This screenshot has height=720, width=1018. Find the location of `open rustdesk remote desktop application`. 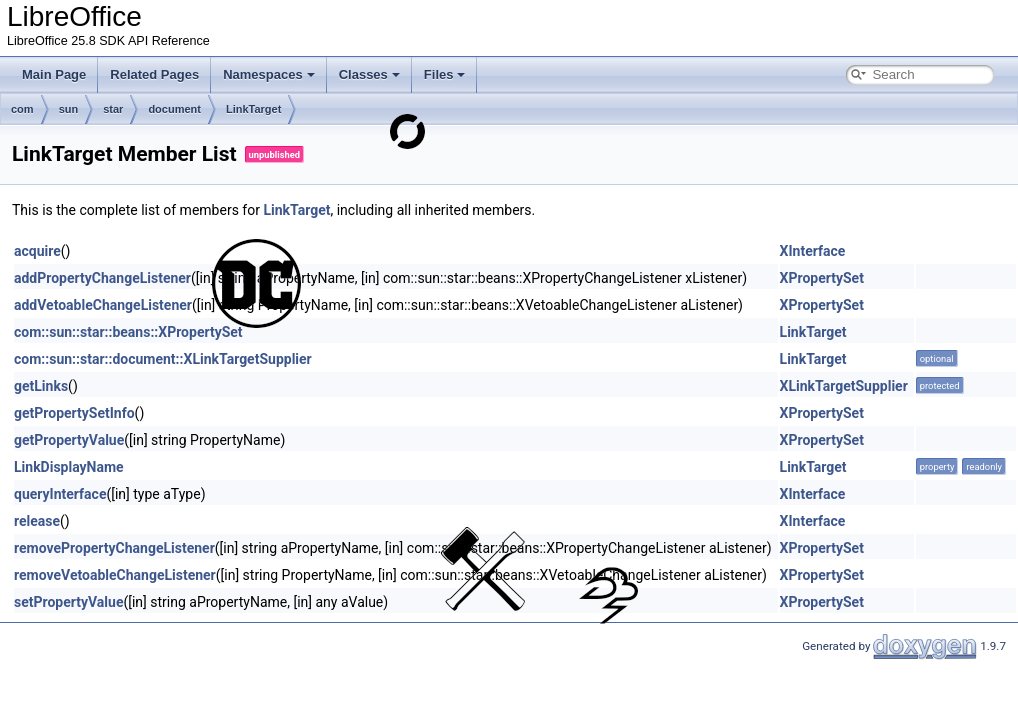

open rustdesk remote desktop application is located at coordinates (407, 131).